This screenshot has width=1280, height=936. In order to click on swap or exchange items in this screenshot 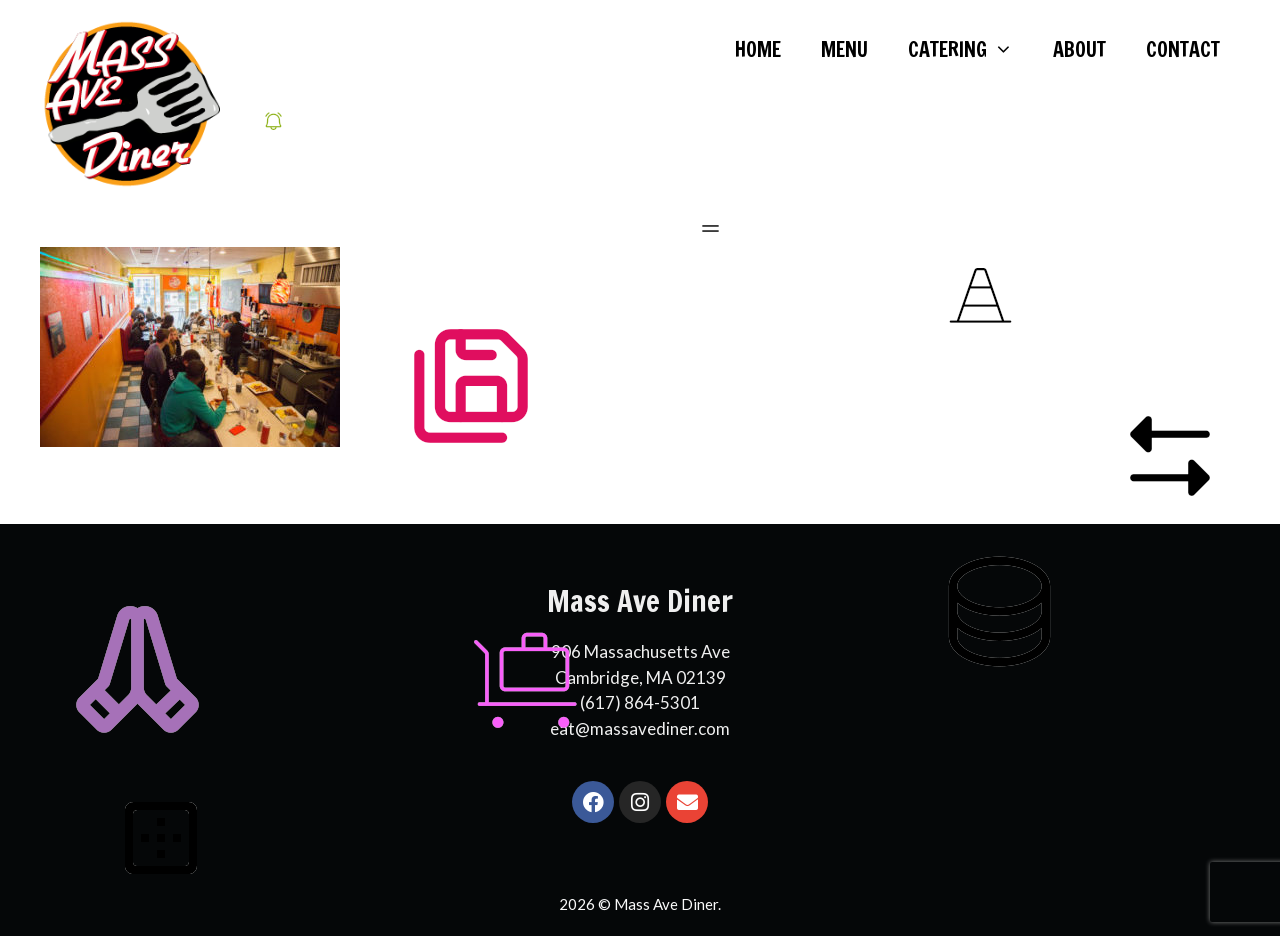, I will do `click(1170, 456)`.